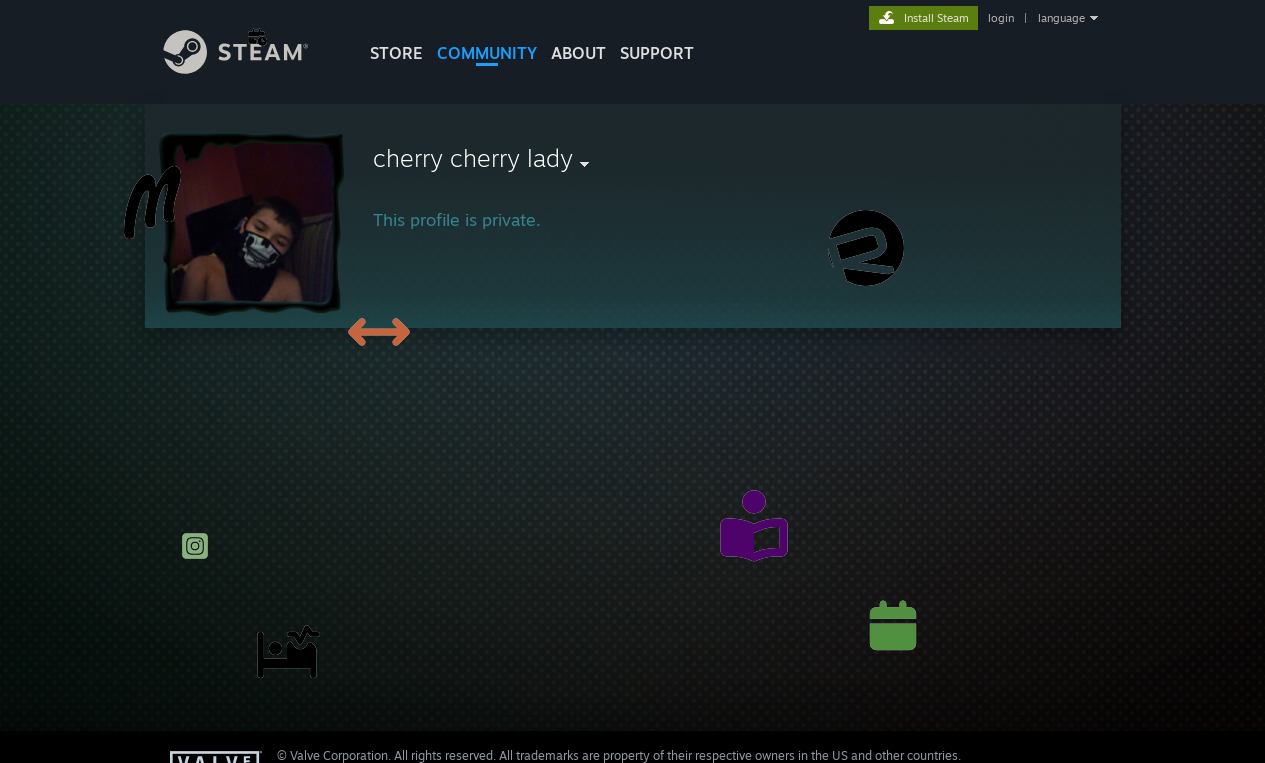 Image resolution: width=1265 pixels, height=763 pixels. I want to click on view calendar or scheduled events, so click(893, 627).